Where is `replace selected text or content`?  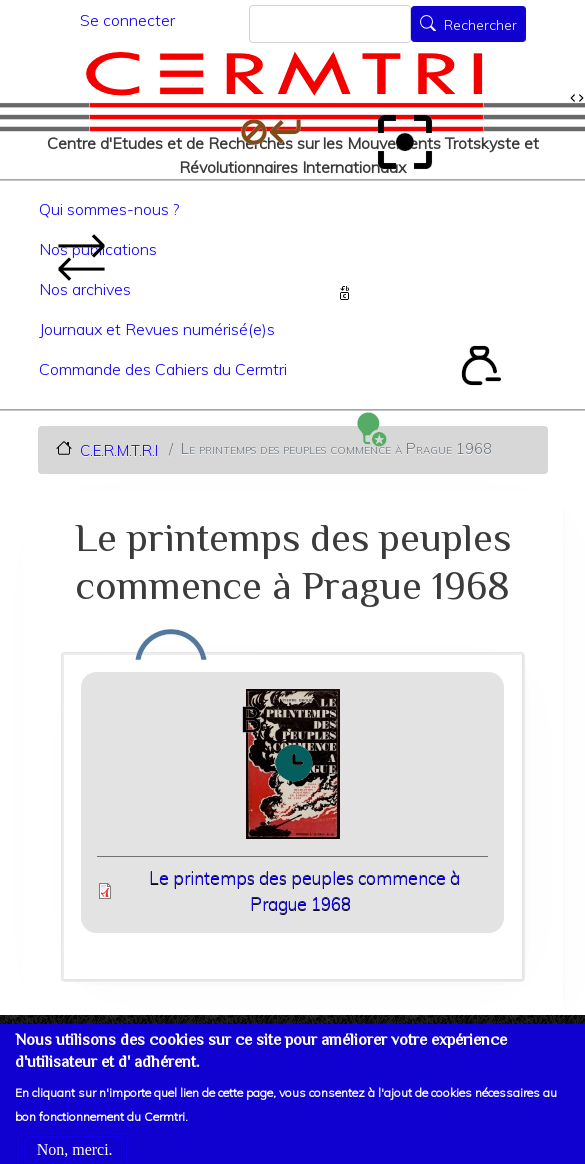 replace selected text or content is located at coordinates (345, 293).